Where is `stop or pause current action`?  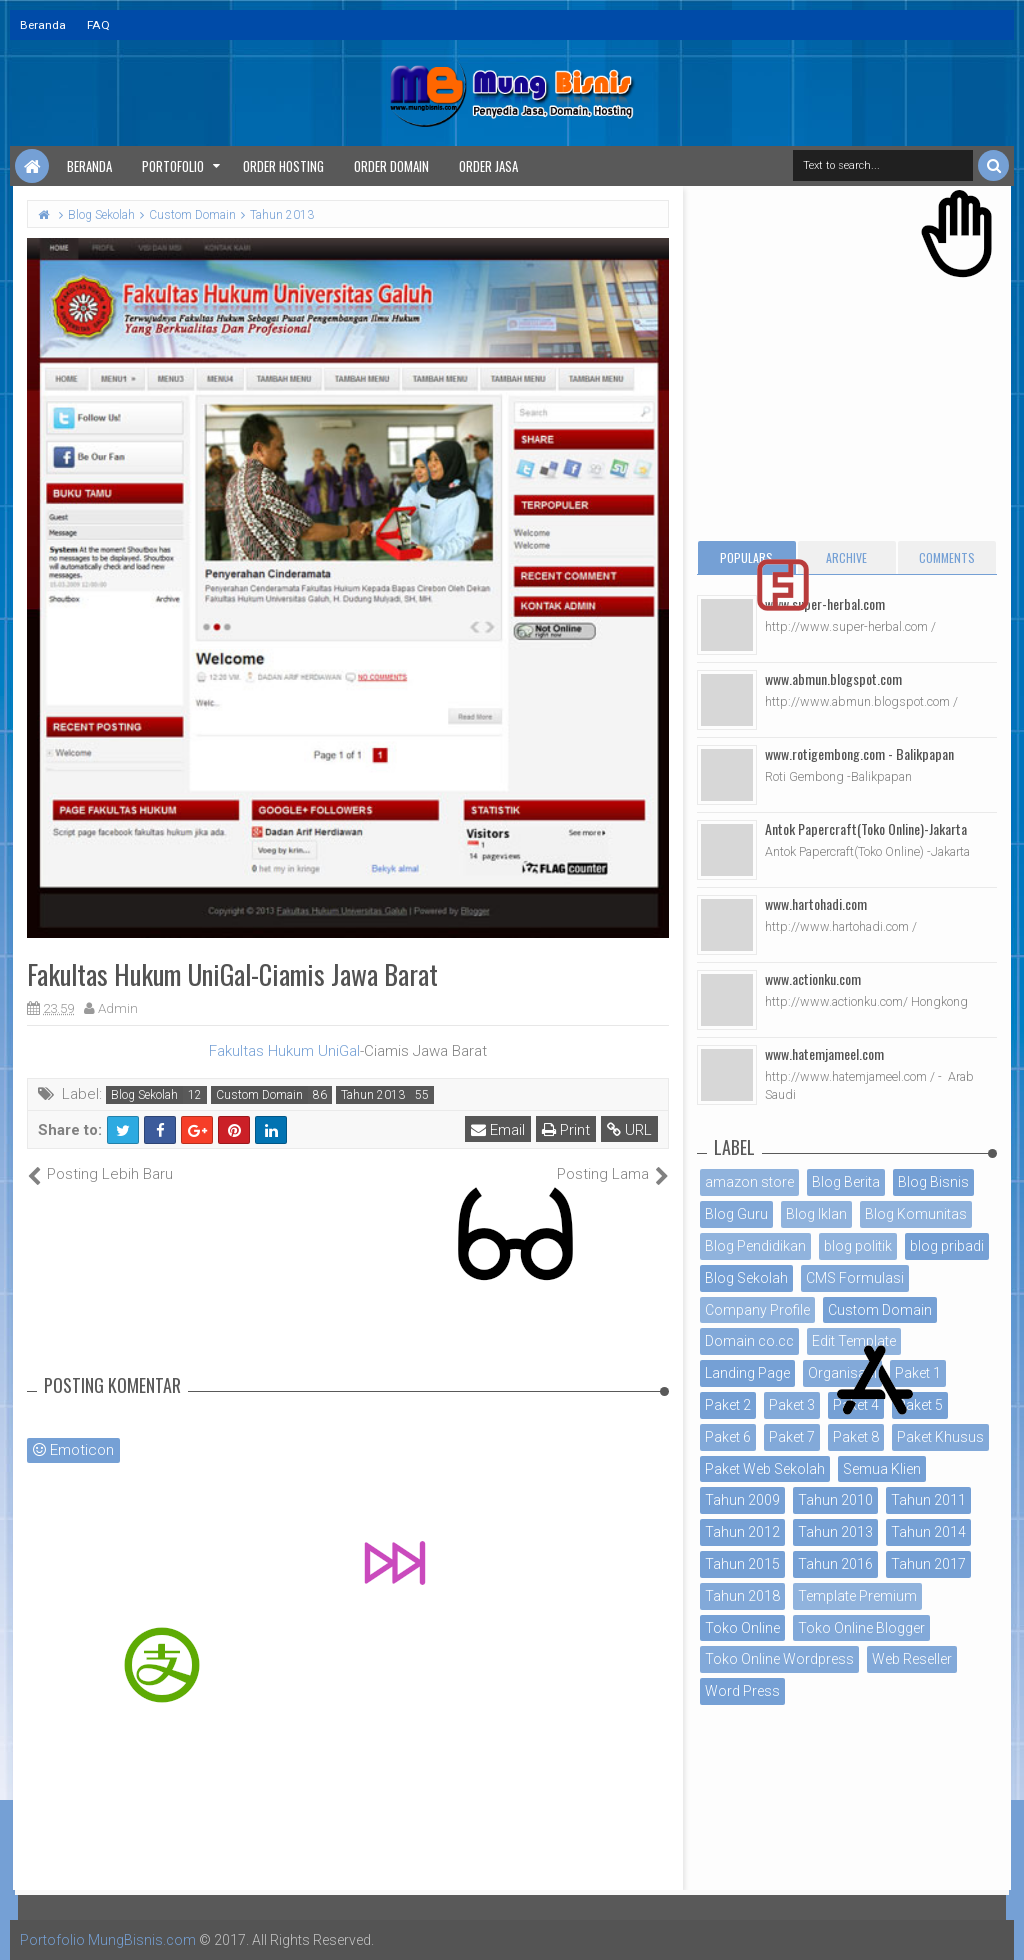 stop or pause current action is located at coordinates (957, 235).